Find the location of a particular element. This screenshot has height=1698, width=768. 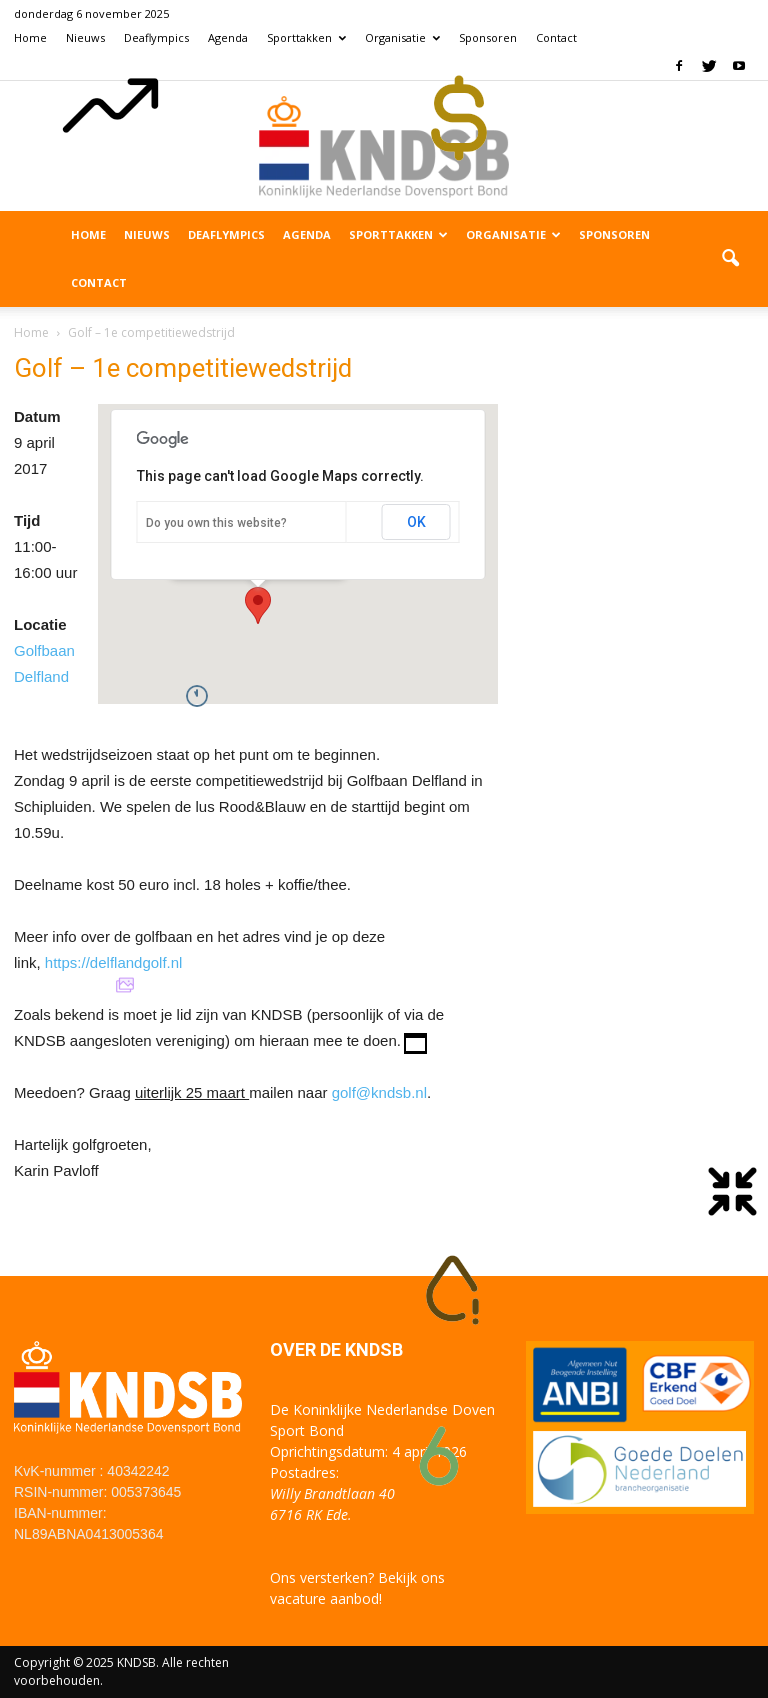

open a web page or browser window is located at coordinates (415, 1043).